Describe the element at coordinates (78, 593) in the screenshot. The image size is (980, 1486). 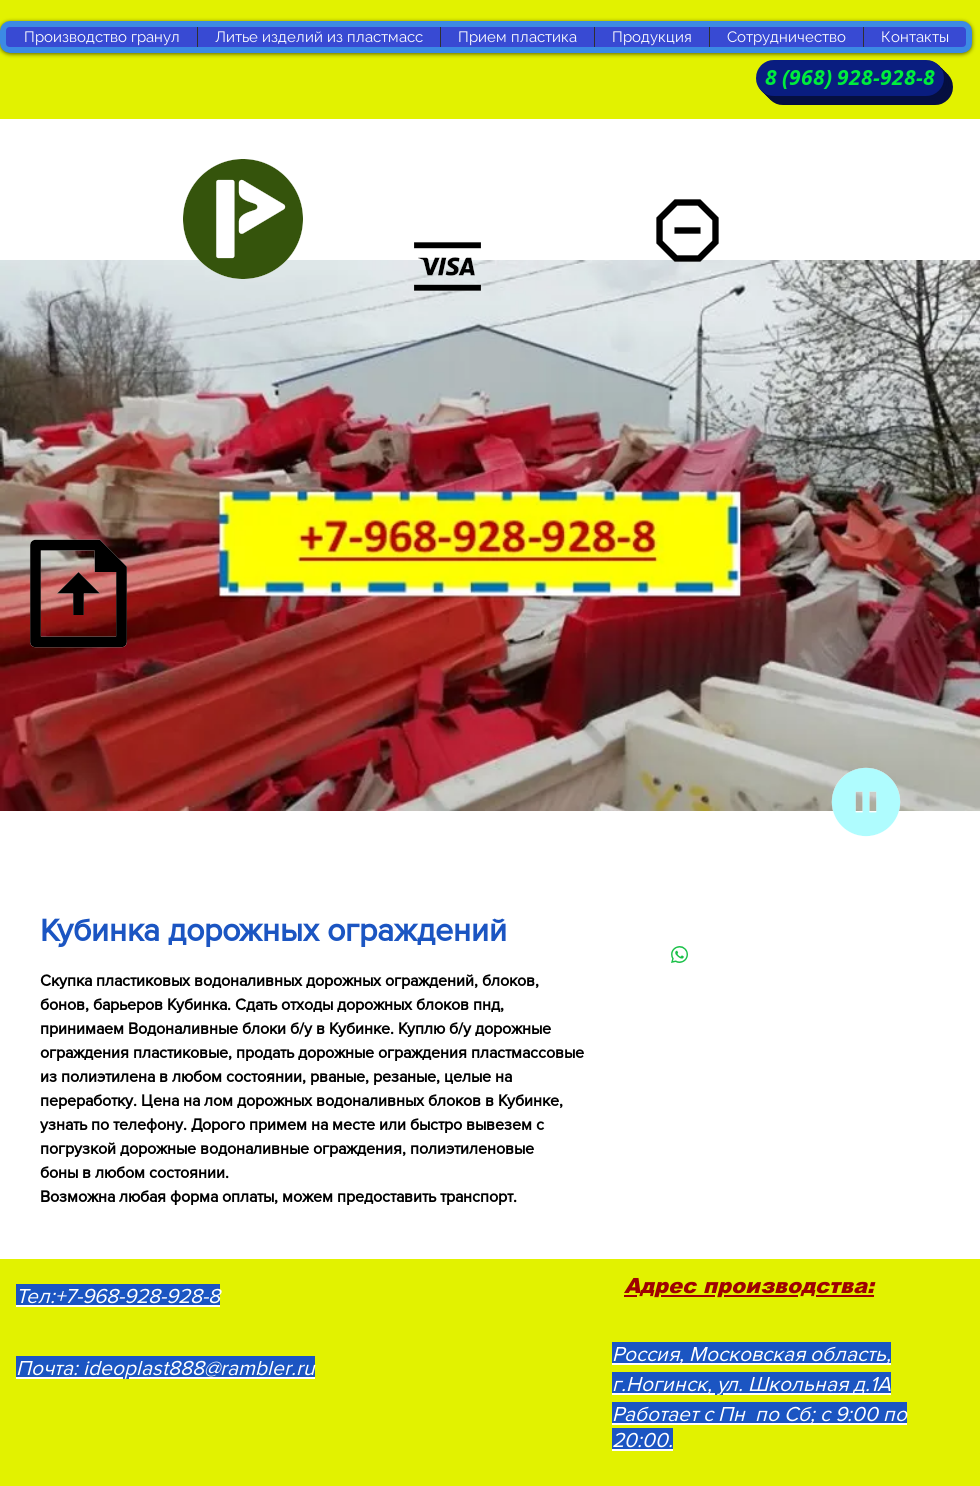
I see `upload a file or document` at that location.